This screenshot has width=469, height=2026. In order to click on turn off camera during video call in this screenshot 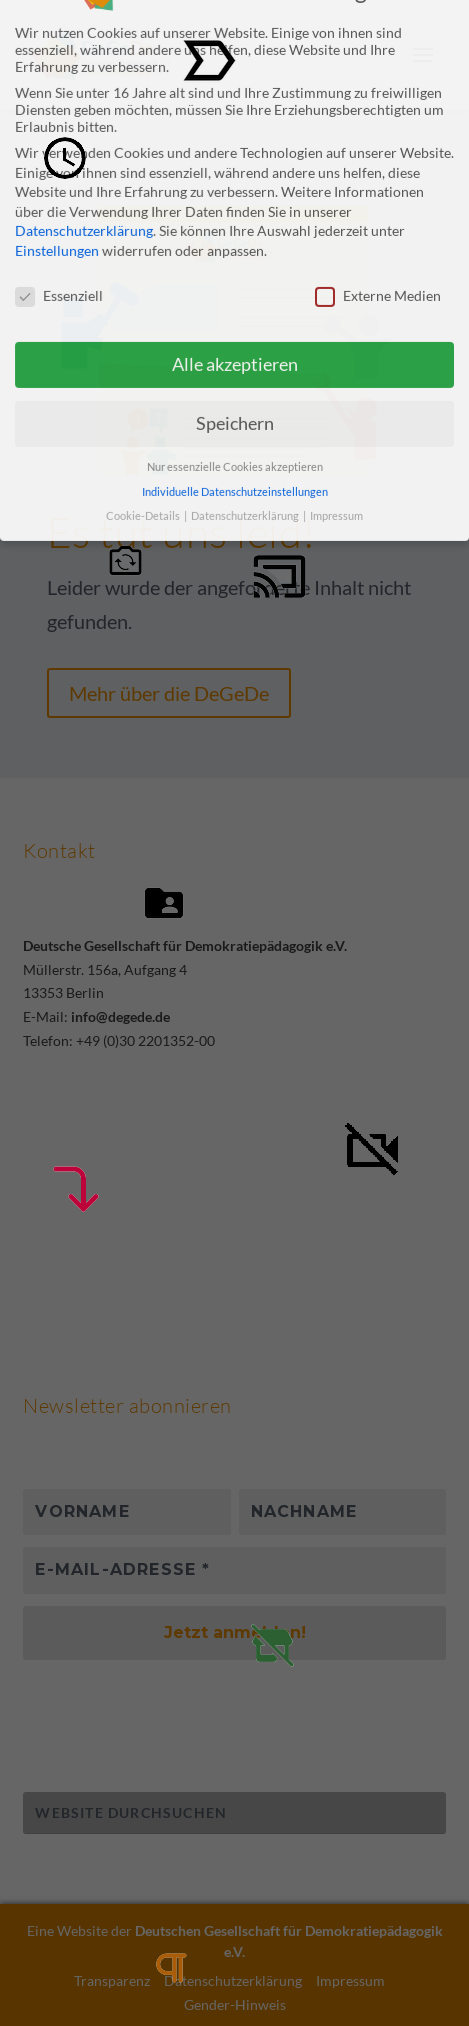, I will do `click(372, 1150)`.